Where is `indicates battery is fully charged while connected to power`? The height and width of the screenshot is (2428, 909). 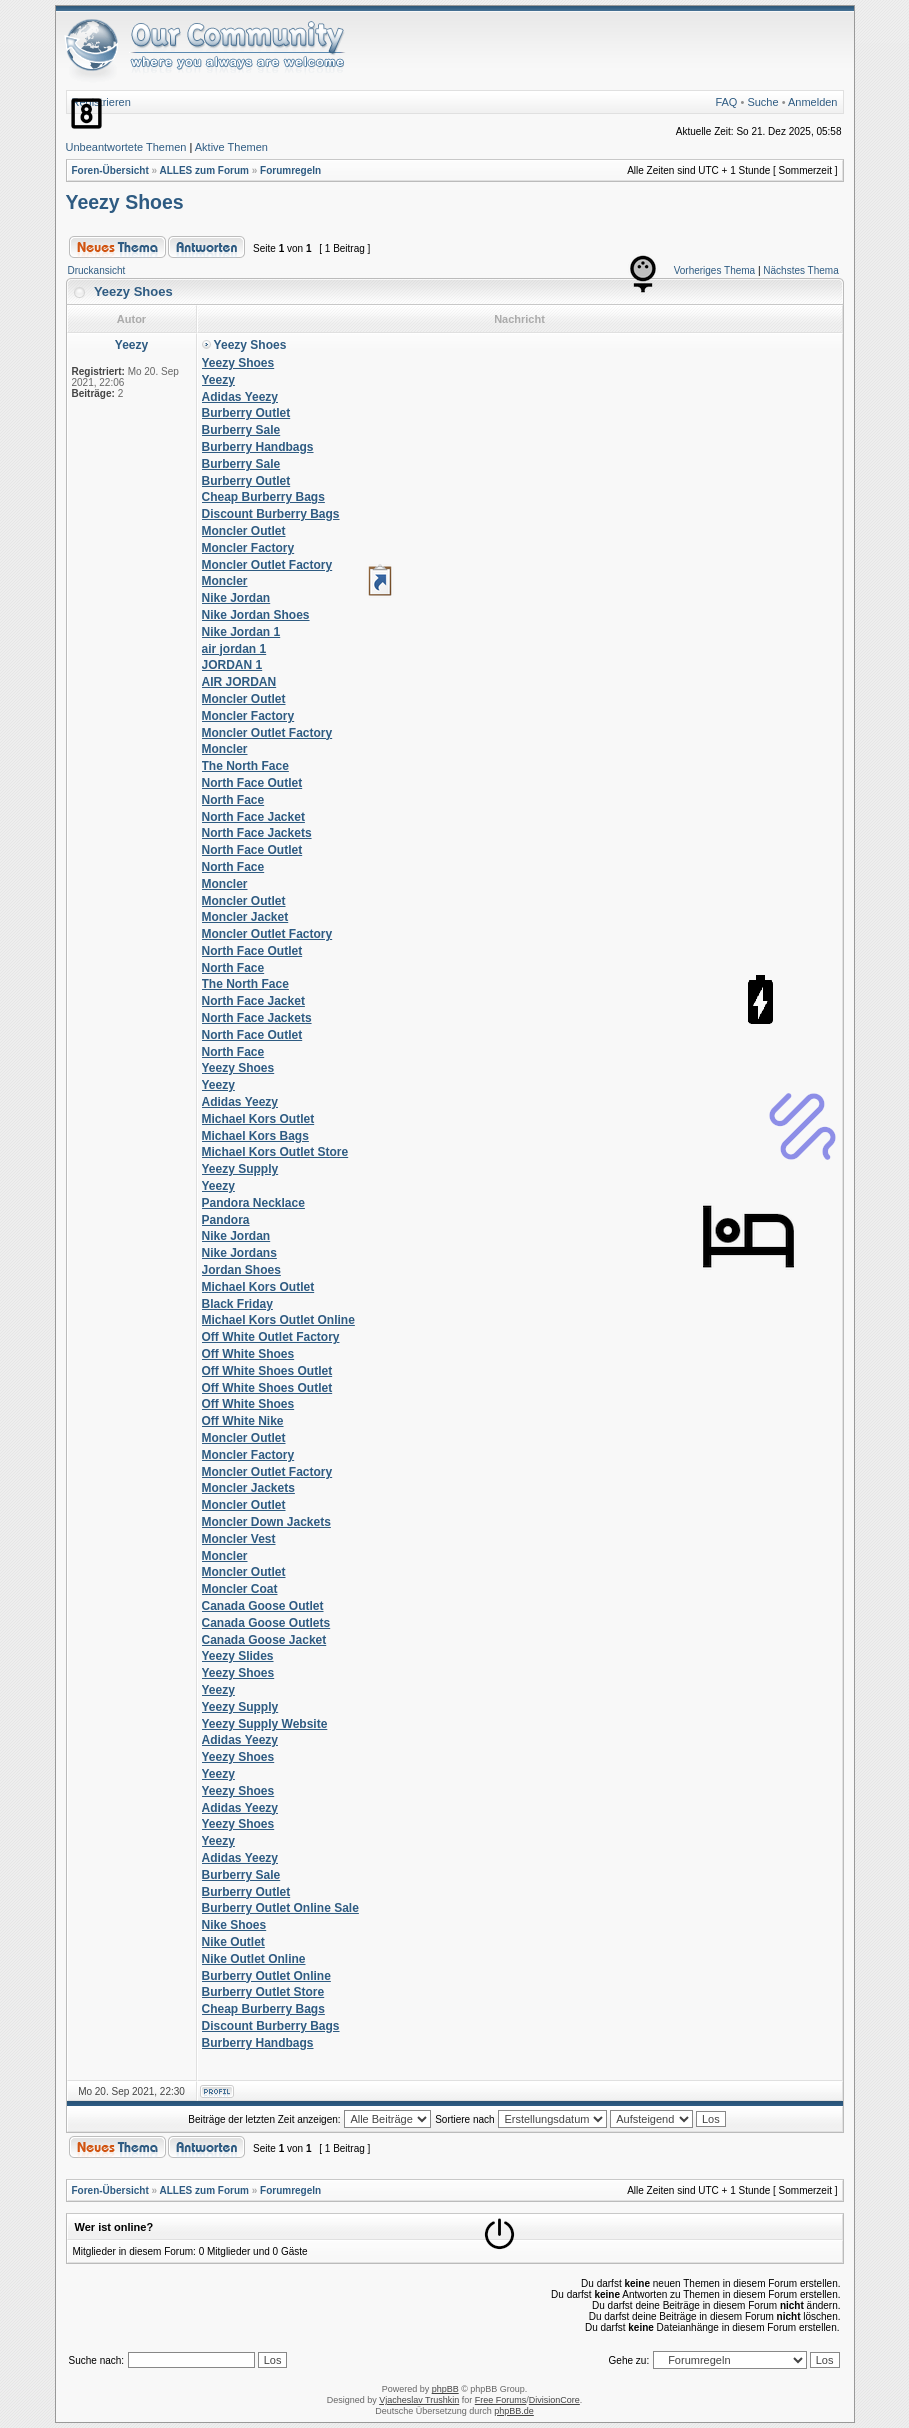 indicates battery is fully charged while connected to power is located at coordinates (760, 999).